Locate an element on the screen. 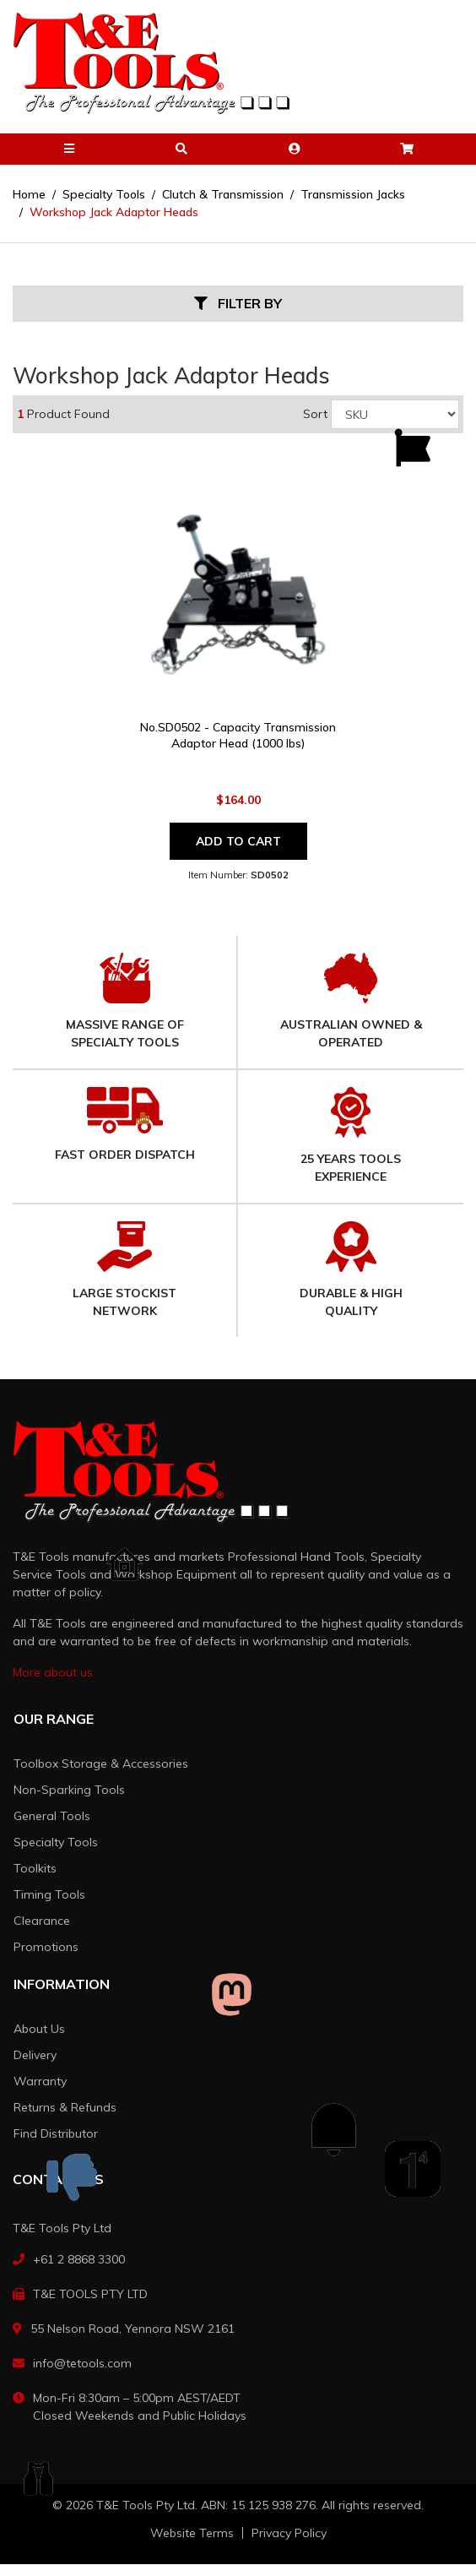 This screenshot has width=476, height=2576. view analytics or statistics is located at coordinates (143, 1118).